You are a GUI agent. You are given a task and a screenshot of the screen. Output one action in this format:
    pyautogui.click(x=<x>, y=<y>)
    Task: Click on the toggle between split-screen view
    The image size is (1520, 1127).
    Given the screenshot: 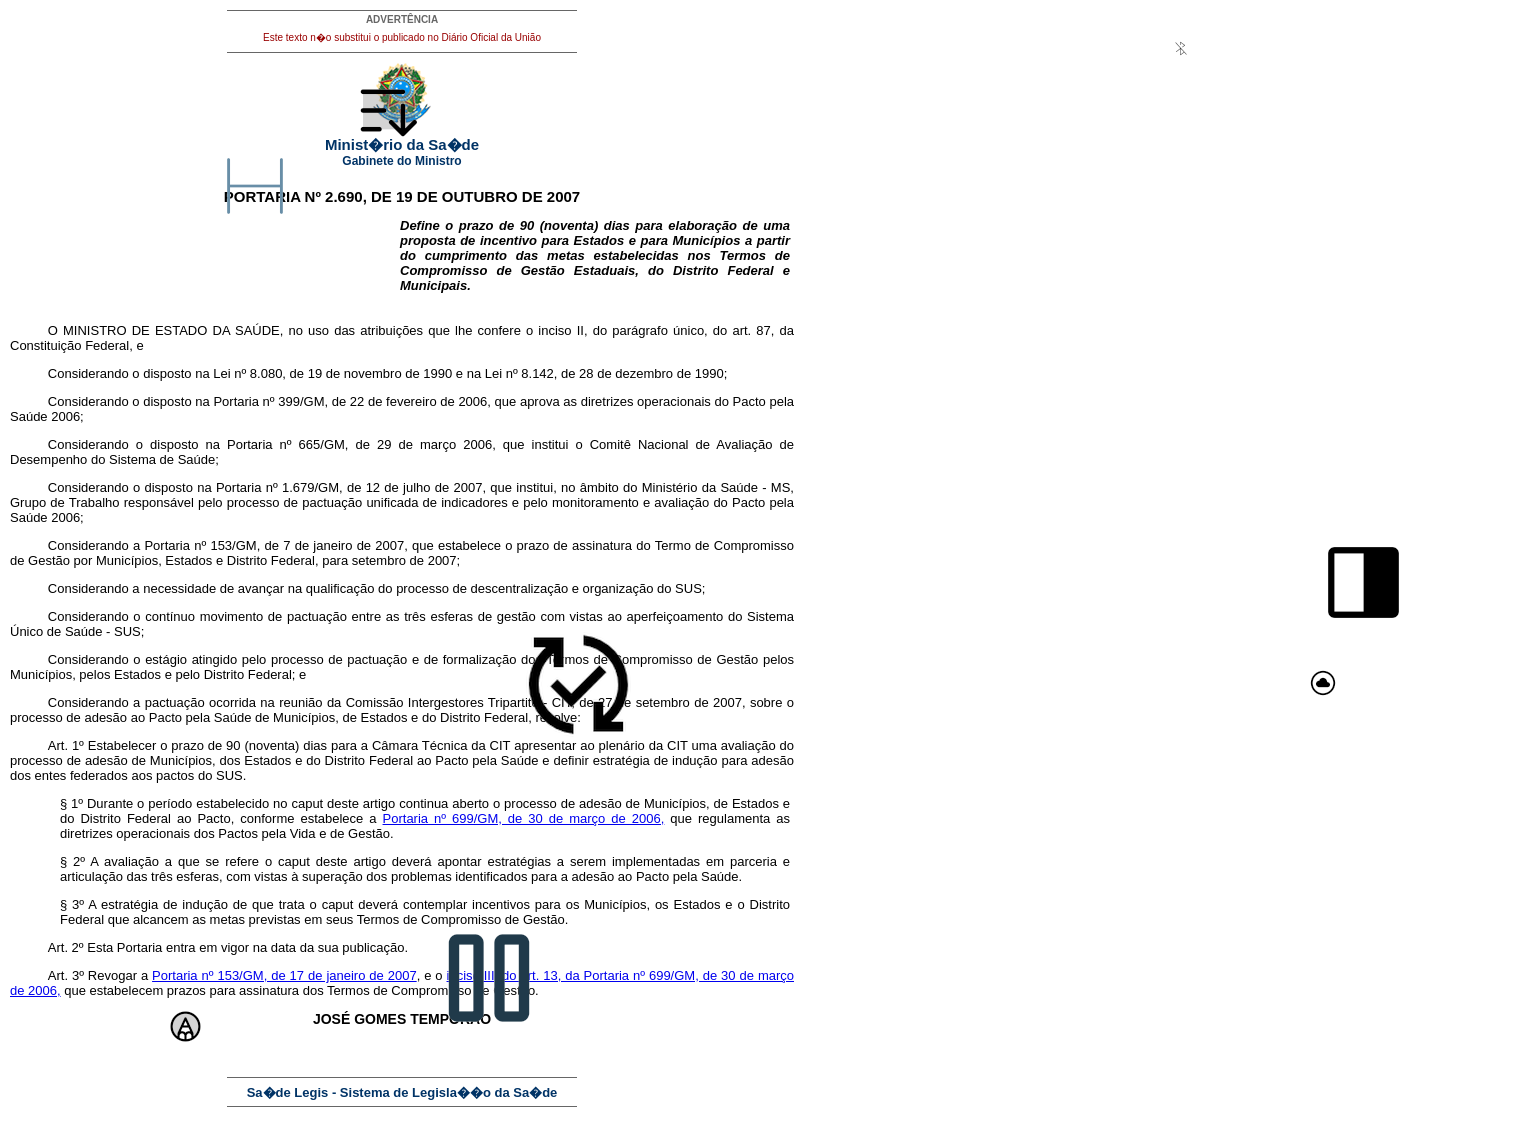 What is the action you would take?
    pyautogui.click(x=1363, y=582)
    